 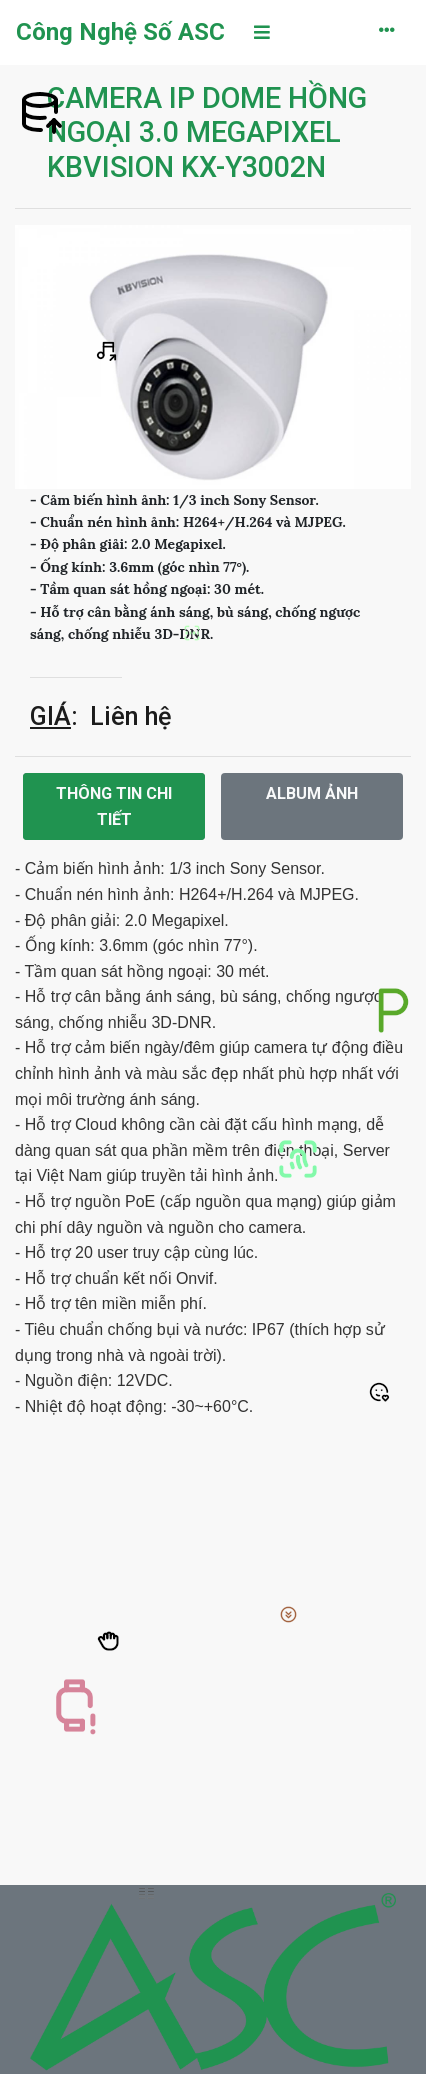 I want to click on react with love or affection, so click(x=379, y=1392).